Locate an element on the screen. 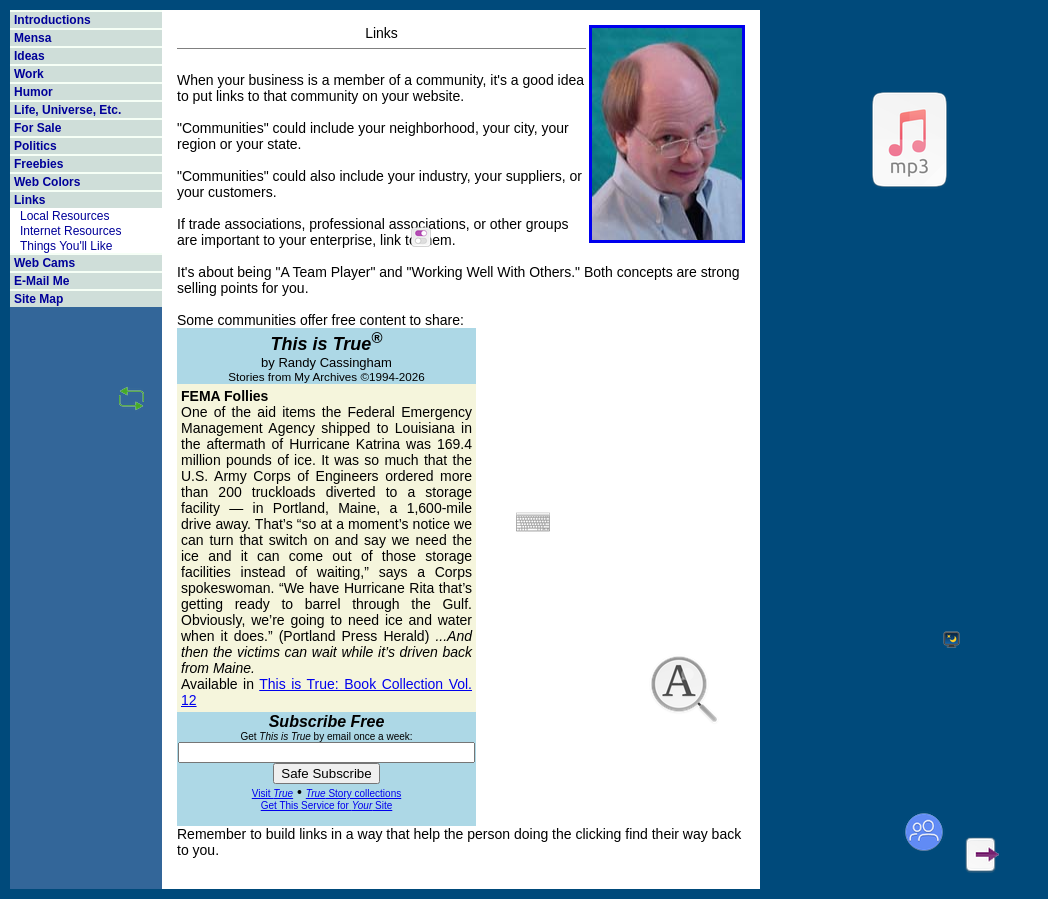  export document to another location is located at coordinates (980, 854).